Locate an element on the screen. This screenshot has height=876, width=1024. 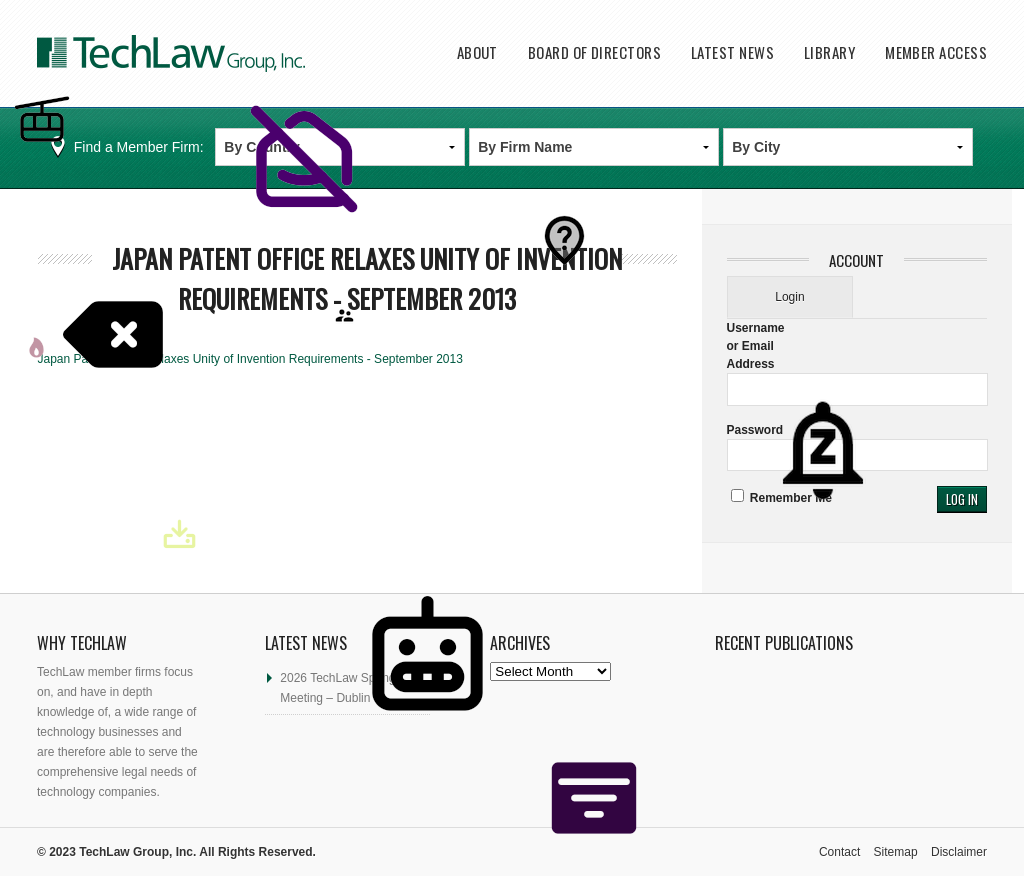
view team members or supervised accounts is located at coordinates (344, 315).